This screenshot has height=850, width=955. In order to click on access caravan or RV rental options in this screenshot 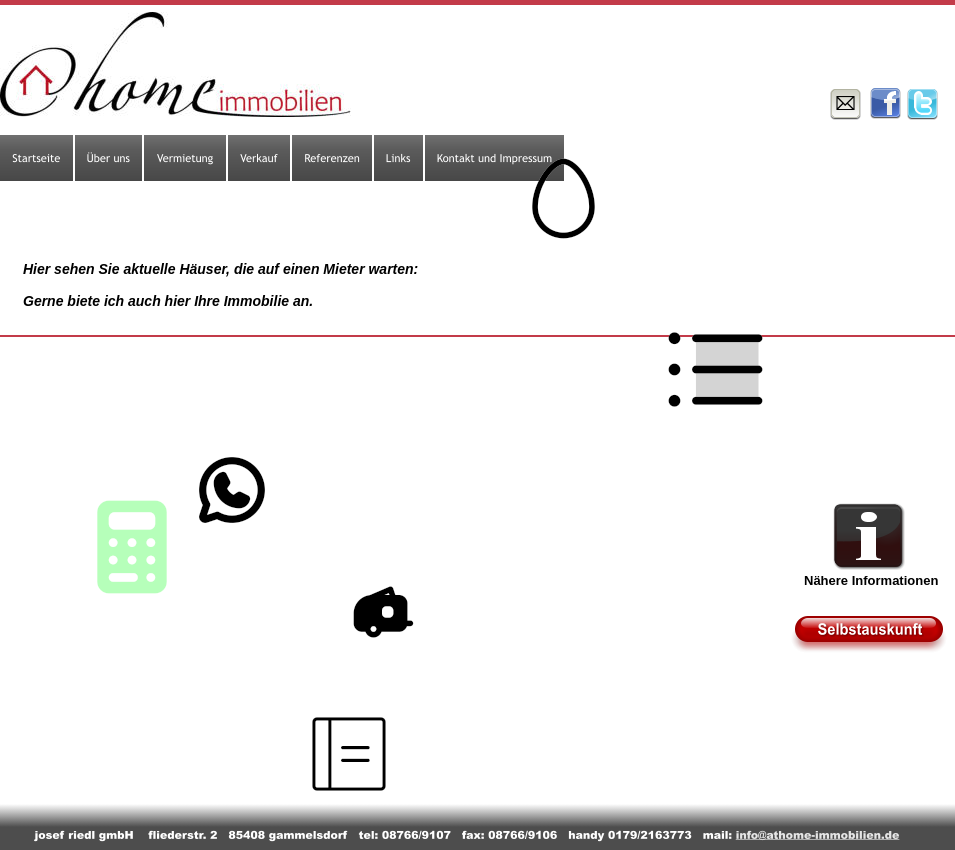, I will do `click(382, 612)`.